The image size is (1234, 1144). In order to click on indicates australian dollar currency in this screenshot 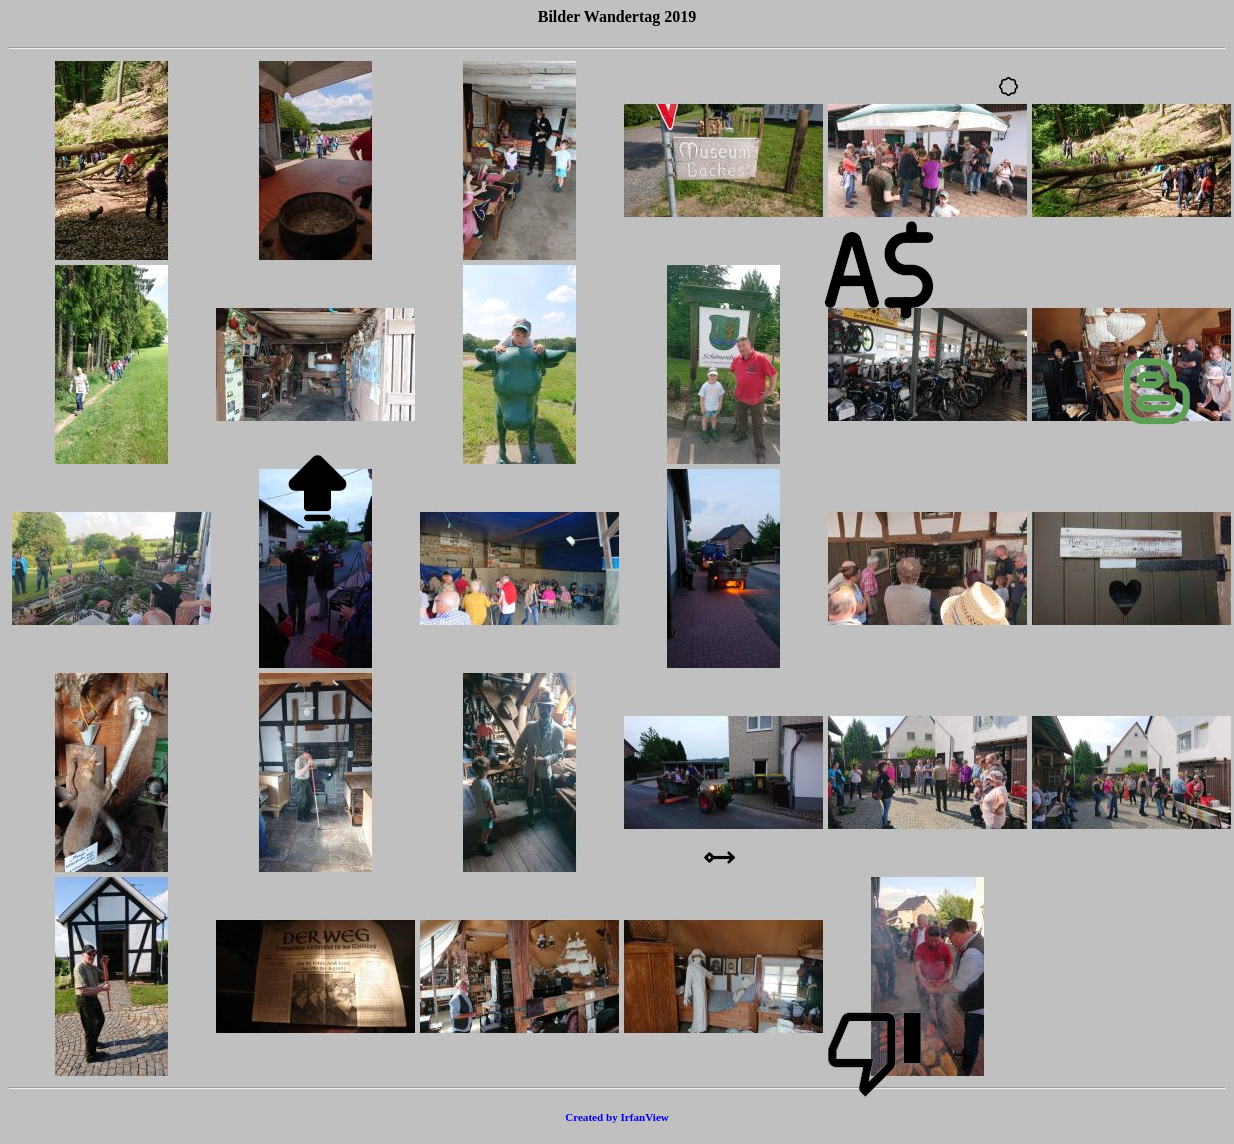, I will do `click(879, 270)`.